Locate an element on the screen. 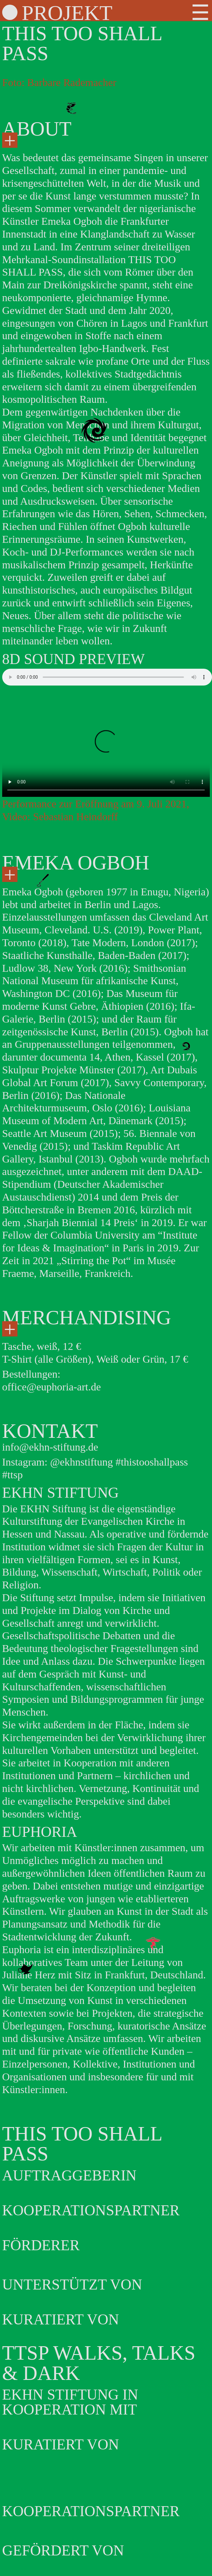 This screenshot has height=2576, width=212. relay baton item in a racing or sports game is located at coordinates (43, 880).